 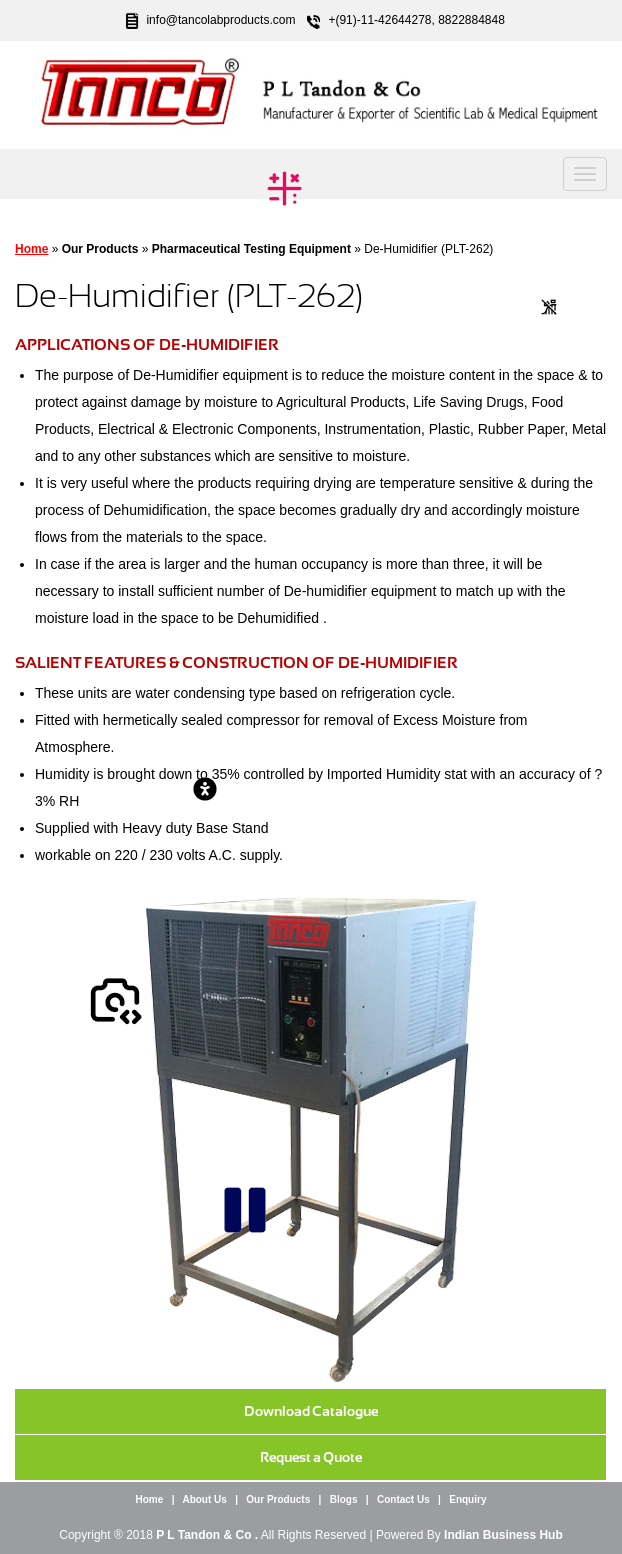 What do you see at coordinates (245, 1210) in the screenshot?
I see `pause media playback` at bounding box center [245, 1210].